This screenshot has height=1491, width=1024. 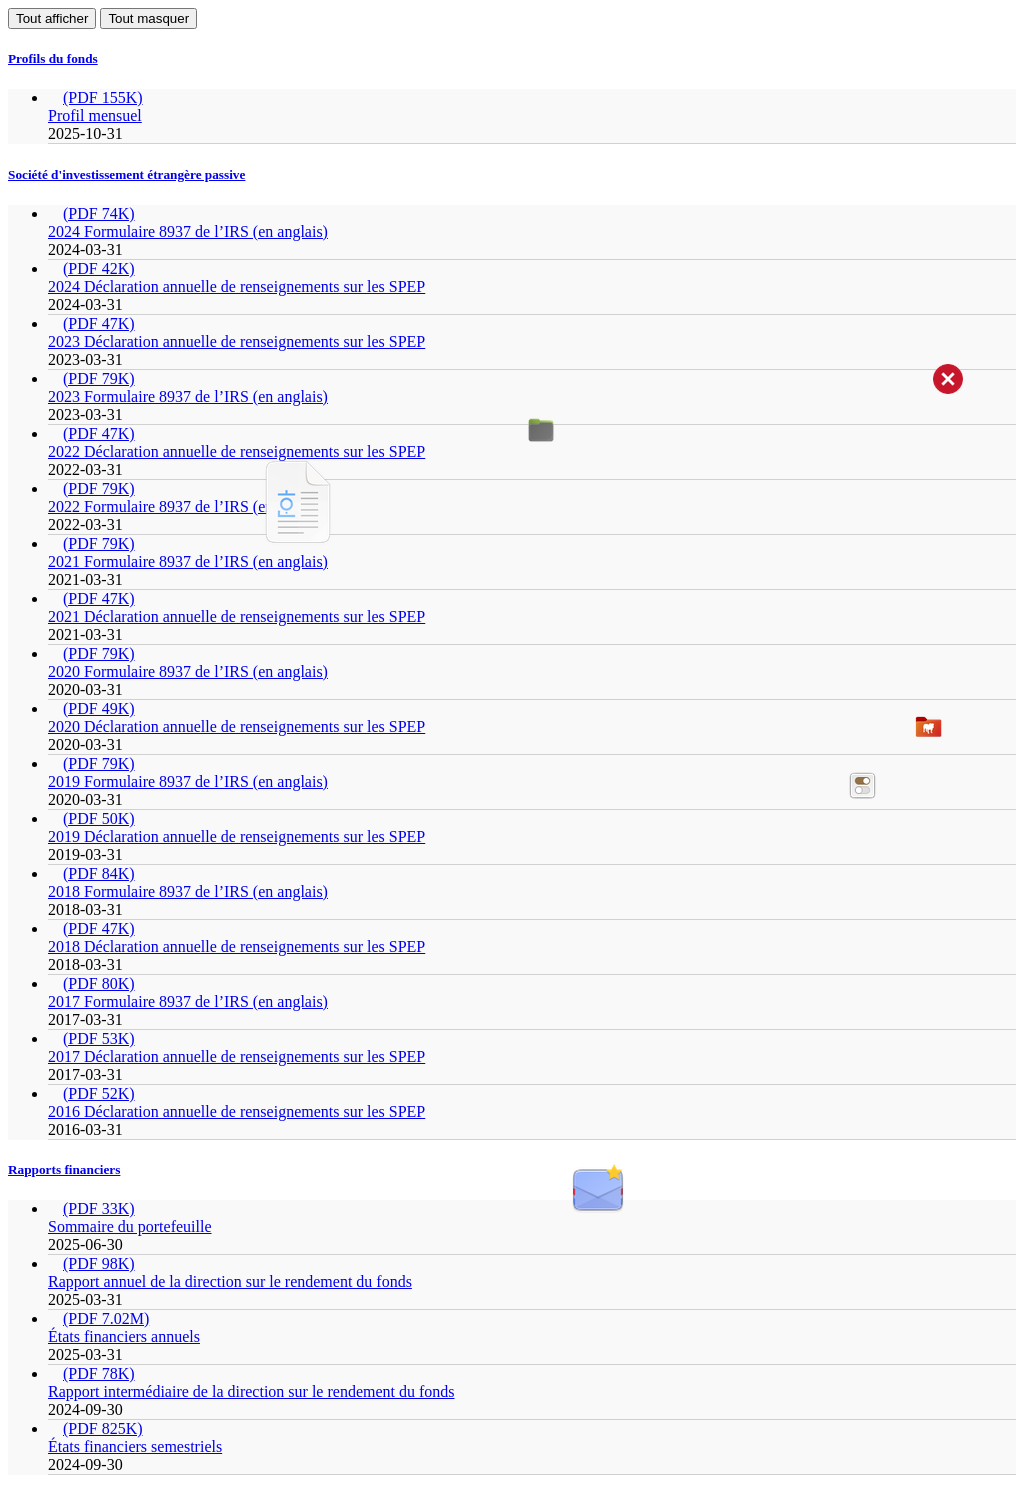 I want to click on open system tweaks or customization settings, so click(x=862, y=785).